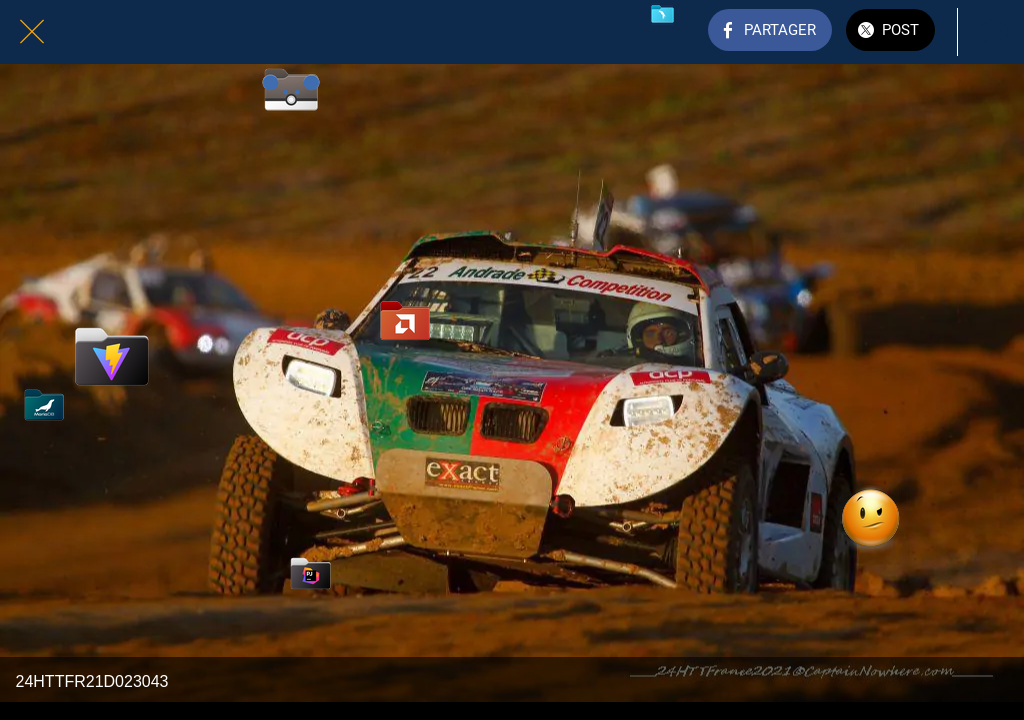 The image size is (1024, 720). I want to click on open parrot os system folder, so click(662, 14).